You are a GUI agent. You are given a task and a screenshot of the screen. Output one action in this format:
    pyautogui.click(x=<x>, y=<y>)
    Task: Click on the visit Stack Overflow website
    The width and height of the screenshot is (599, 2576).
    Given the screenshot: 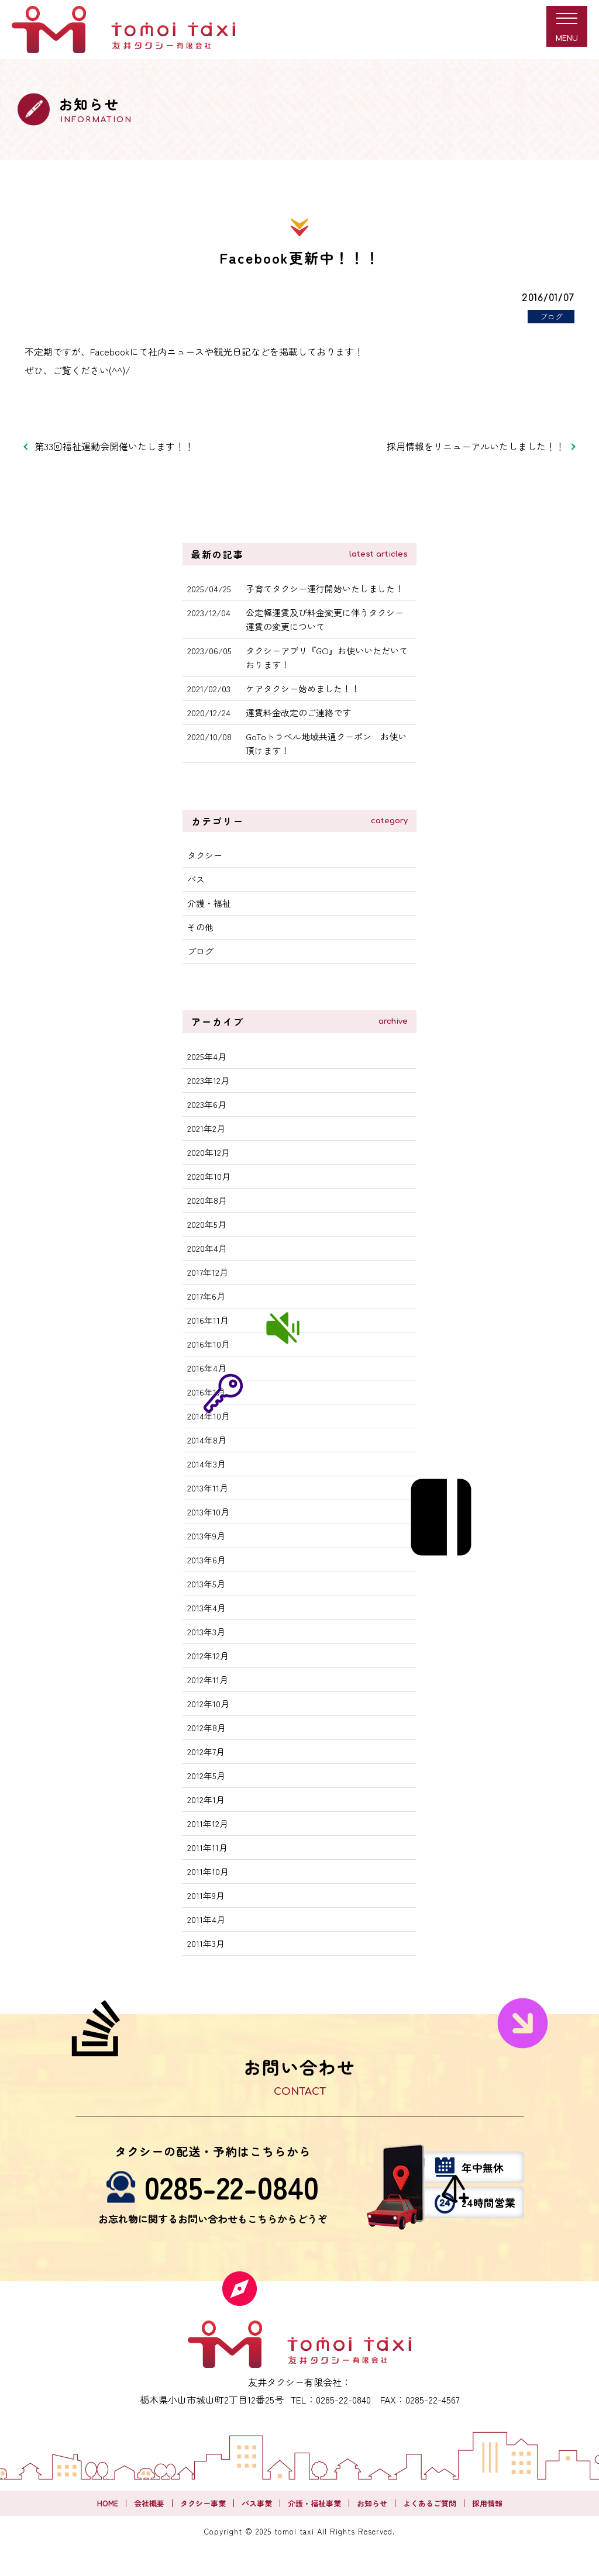 What is the action you would take?
    pyautogui.click(x=96, y=2028)
    